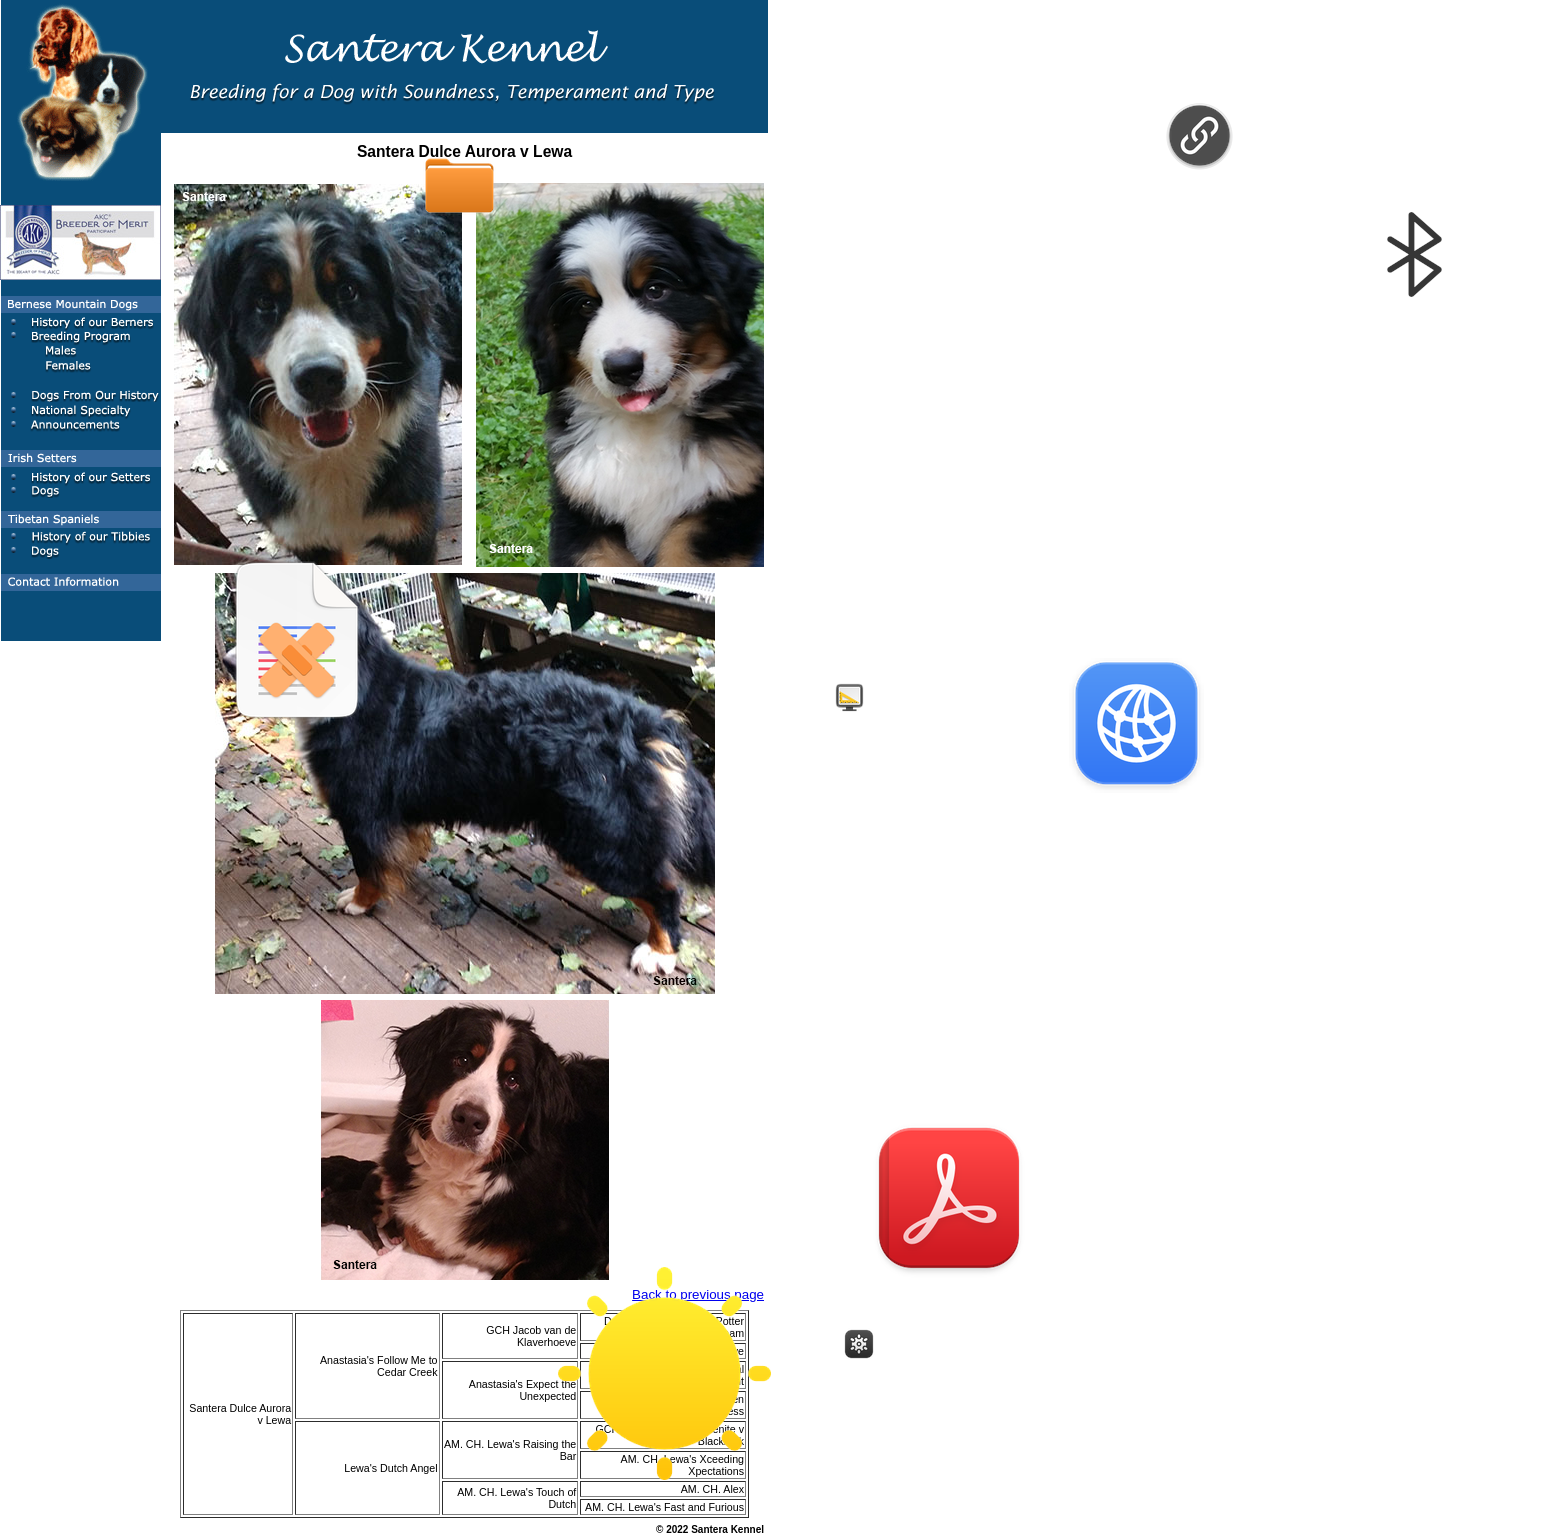  Describe the element at coordinates (459, 185) in the screenshot. I see `open folder to view contents` at that location.